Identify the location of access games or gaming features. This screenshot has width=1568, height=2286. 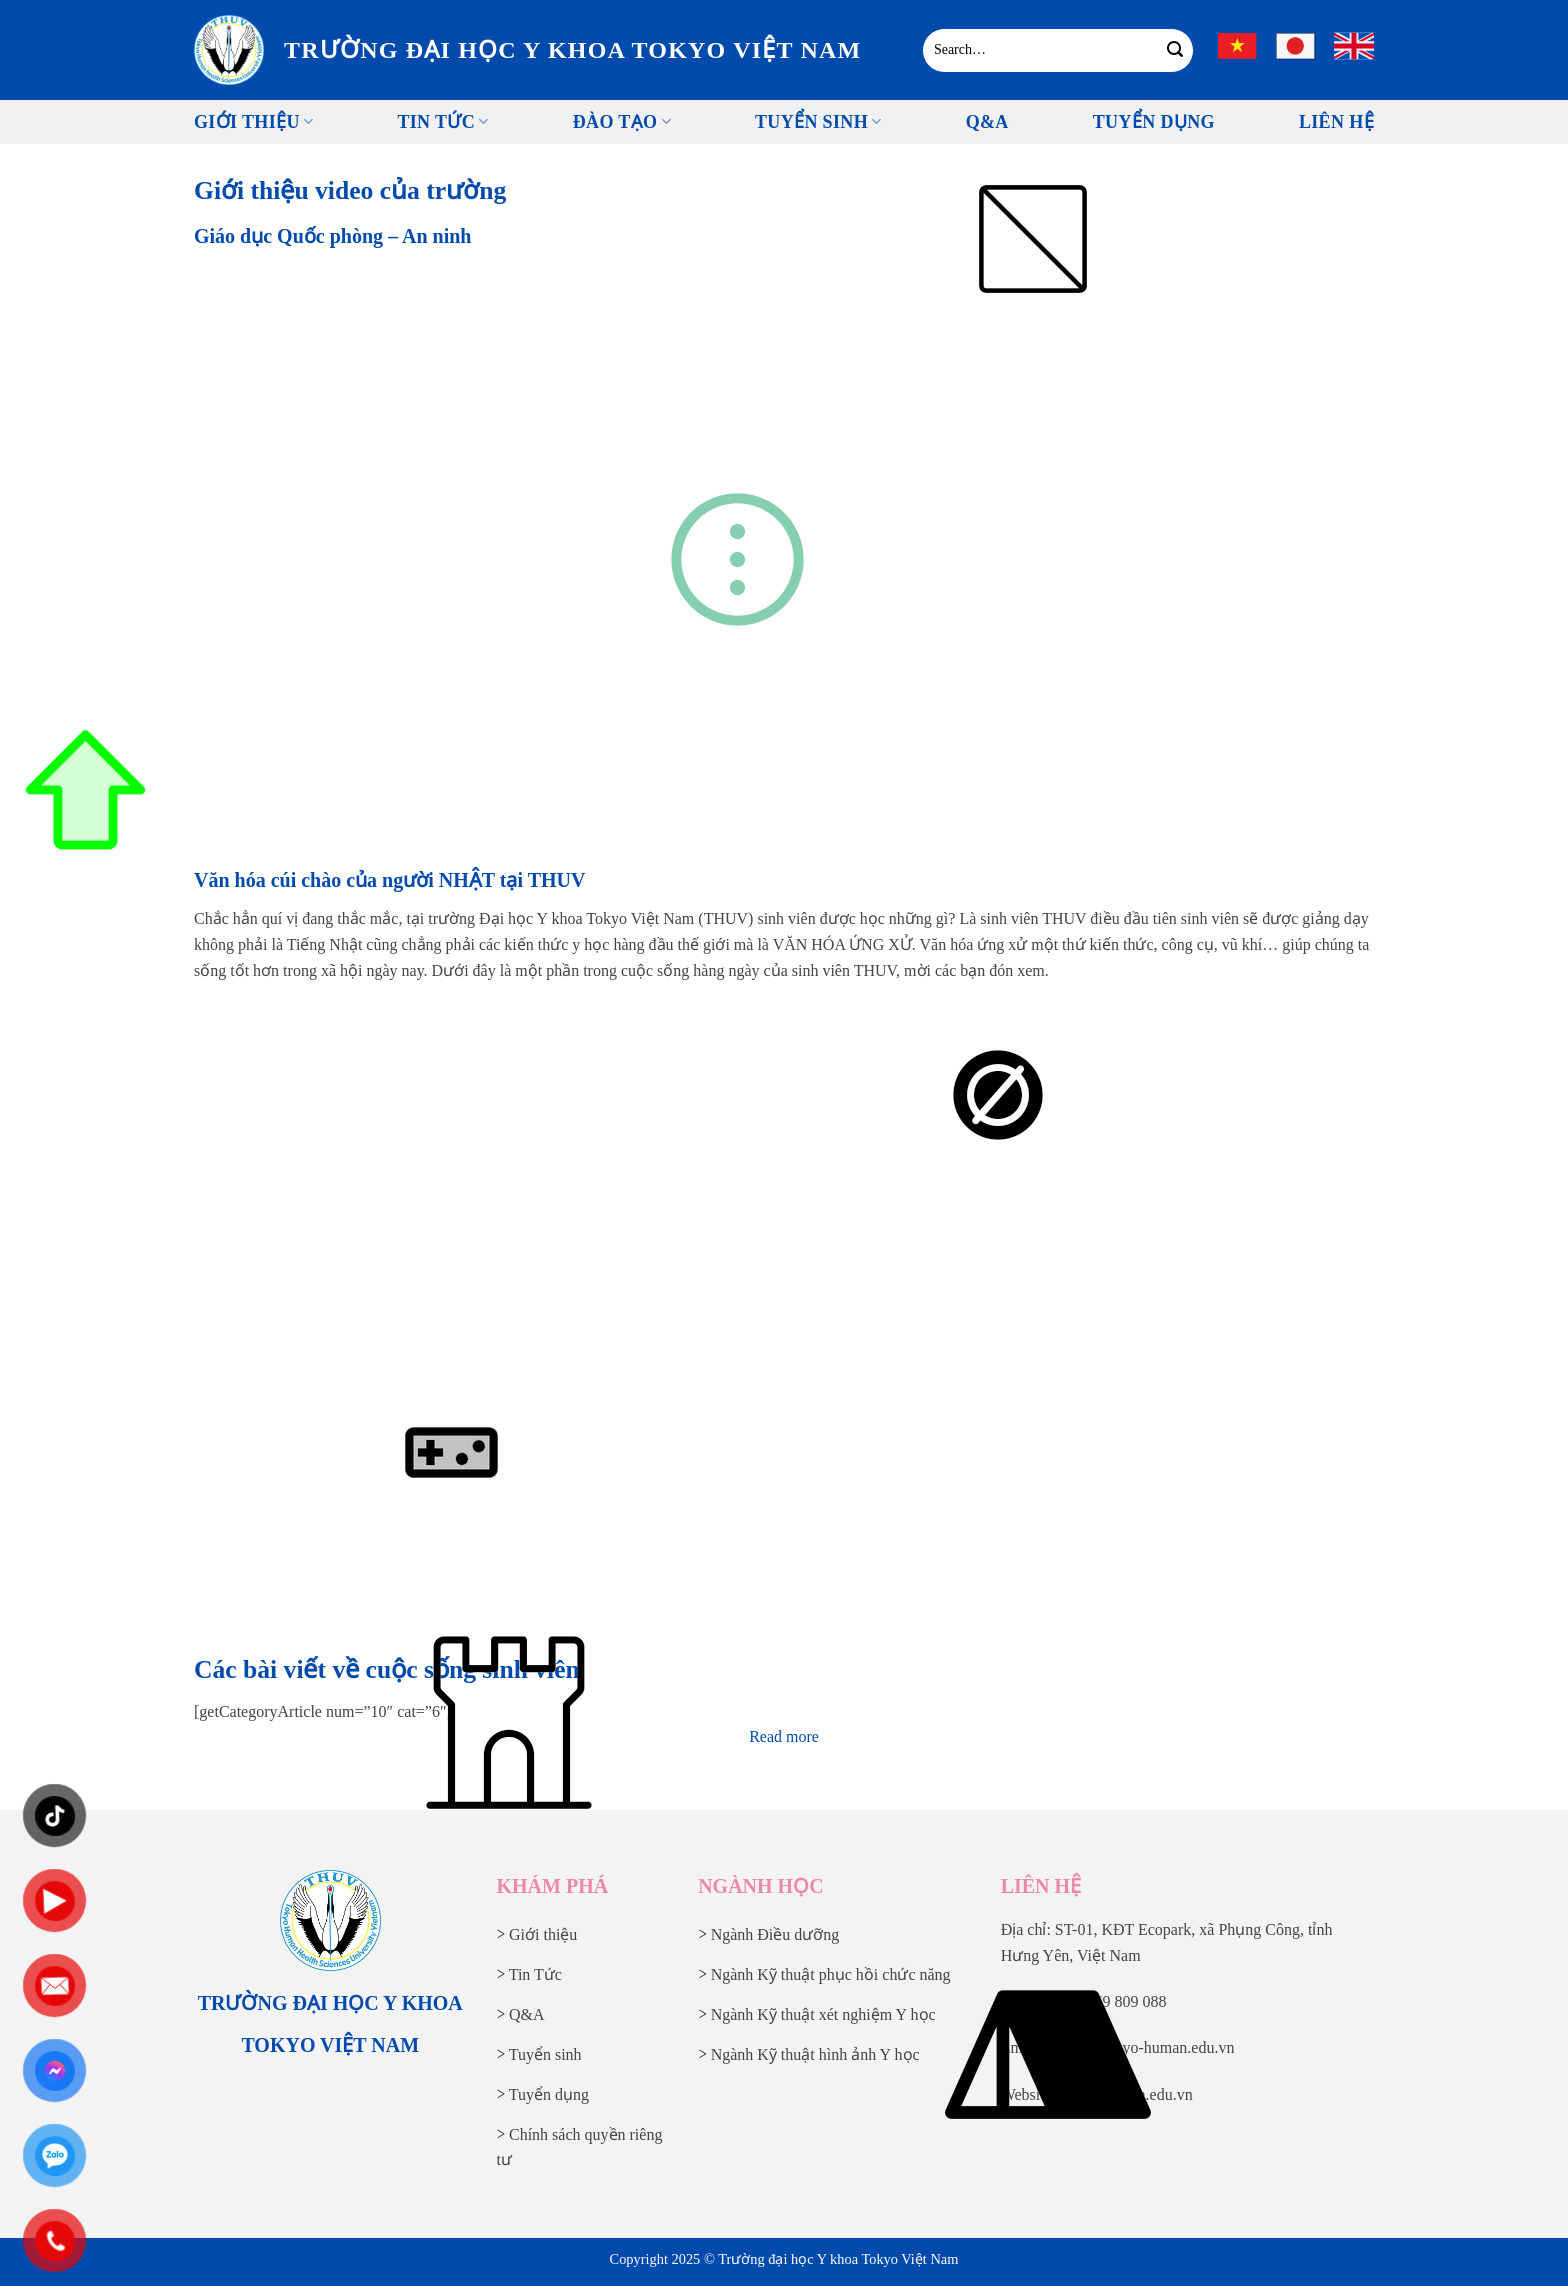
(451, 1452).